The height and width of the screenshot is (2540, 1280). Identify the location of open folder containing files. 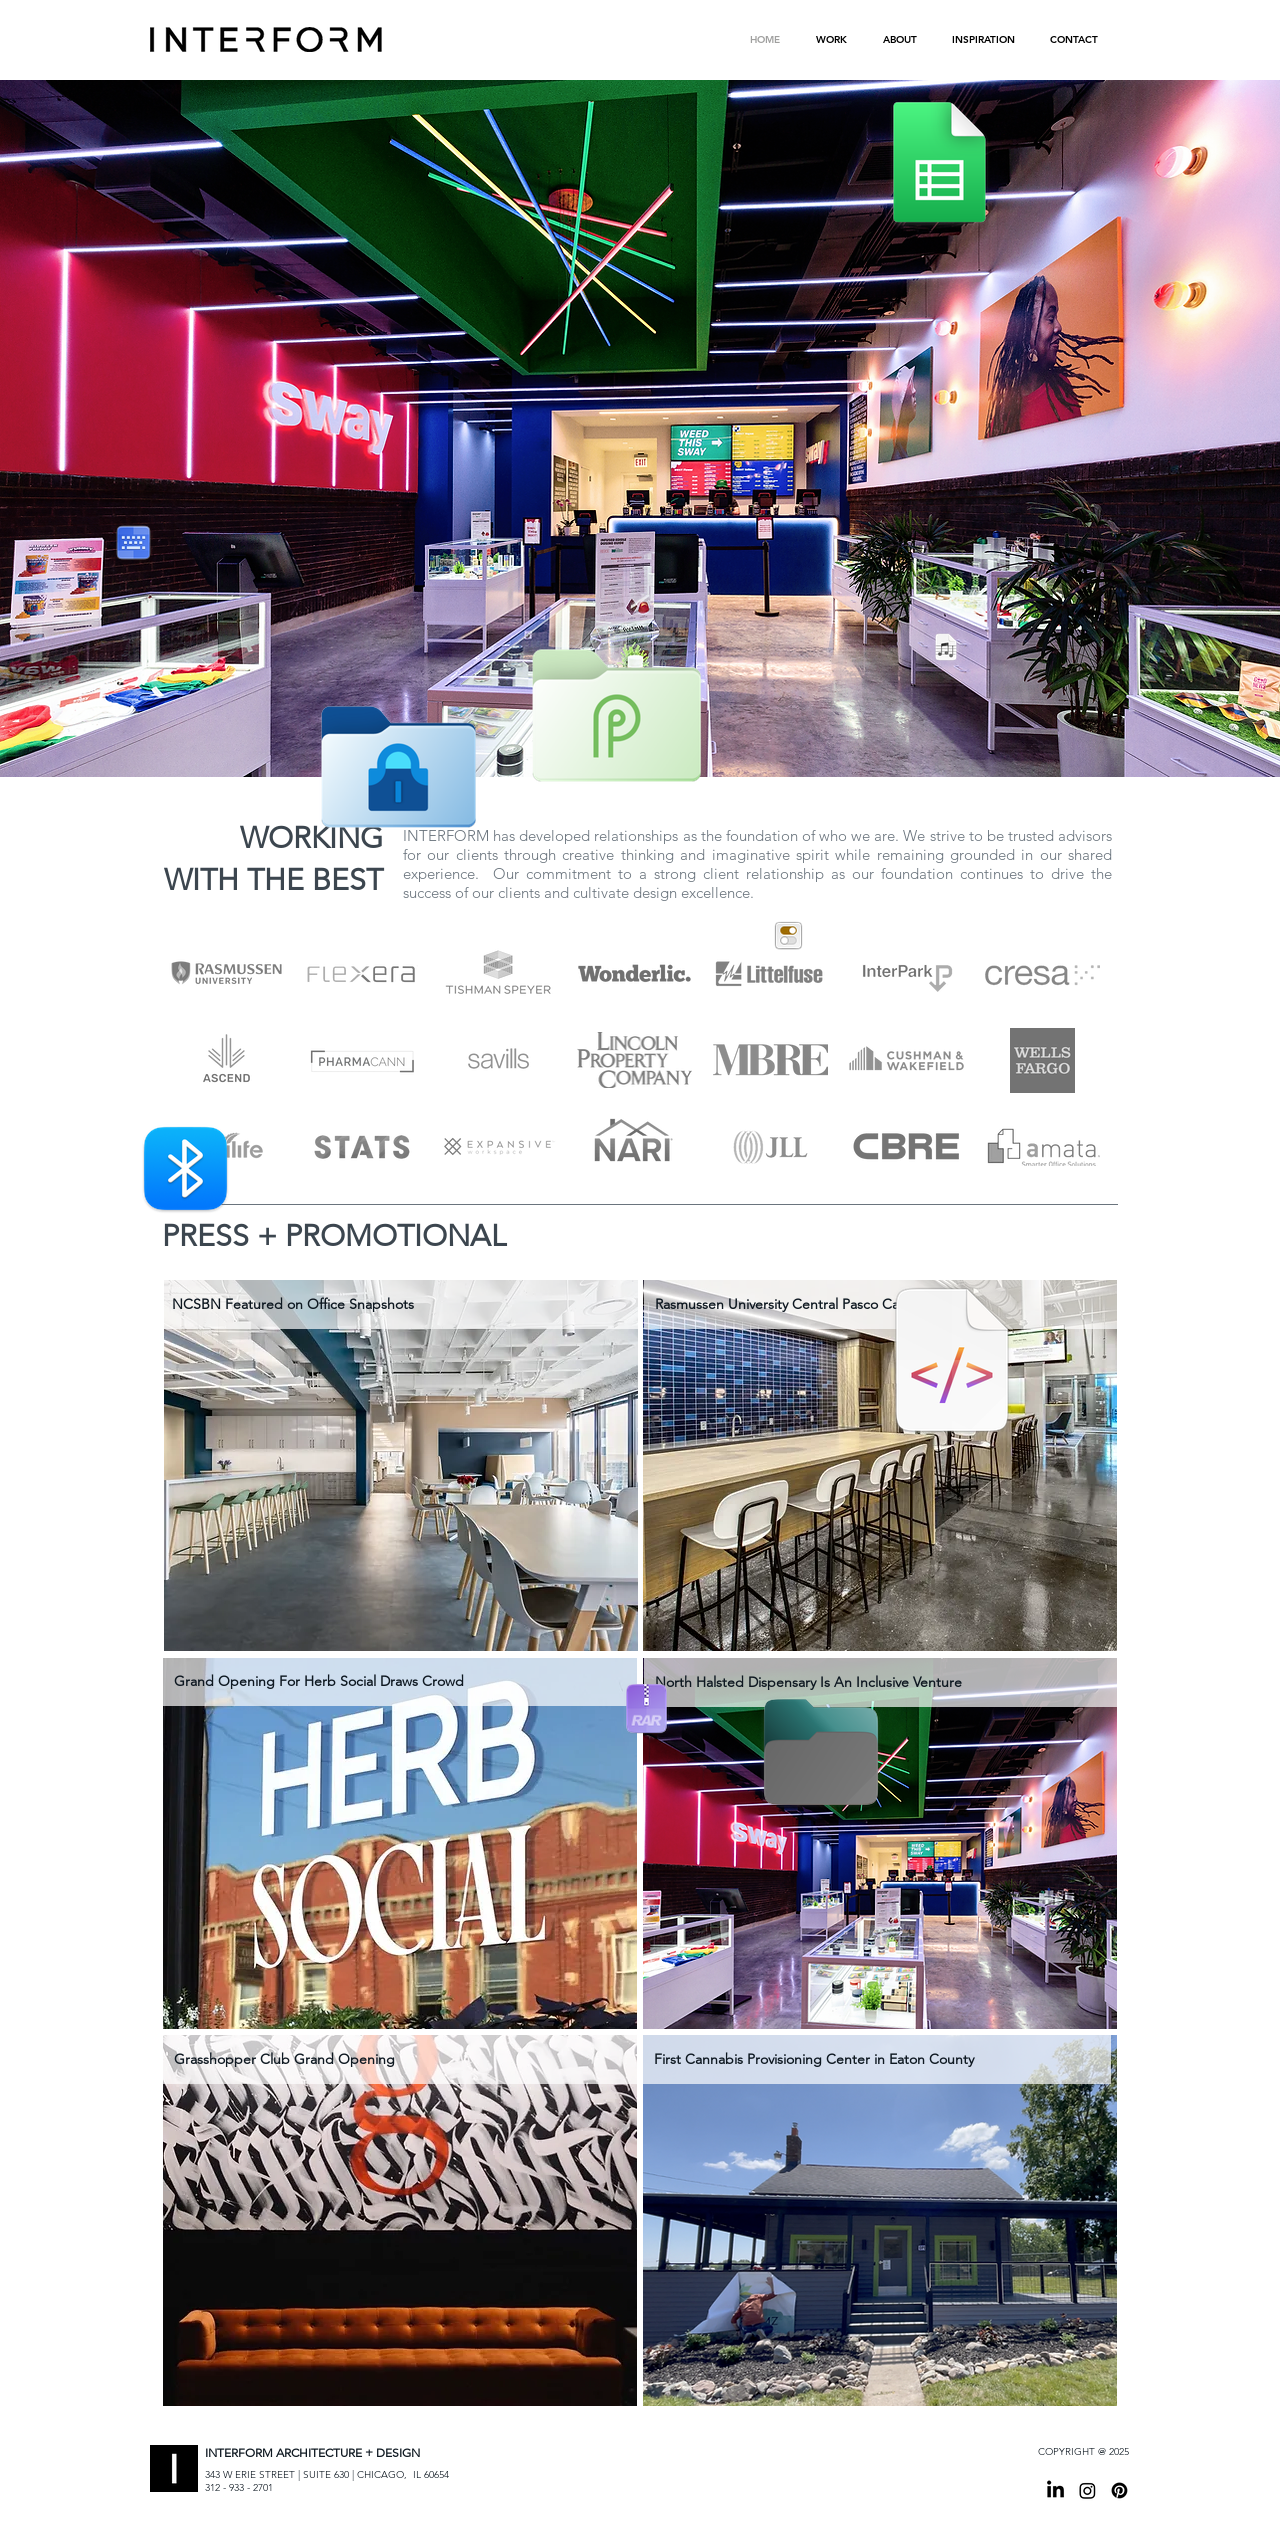
(821, 1752).